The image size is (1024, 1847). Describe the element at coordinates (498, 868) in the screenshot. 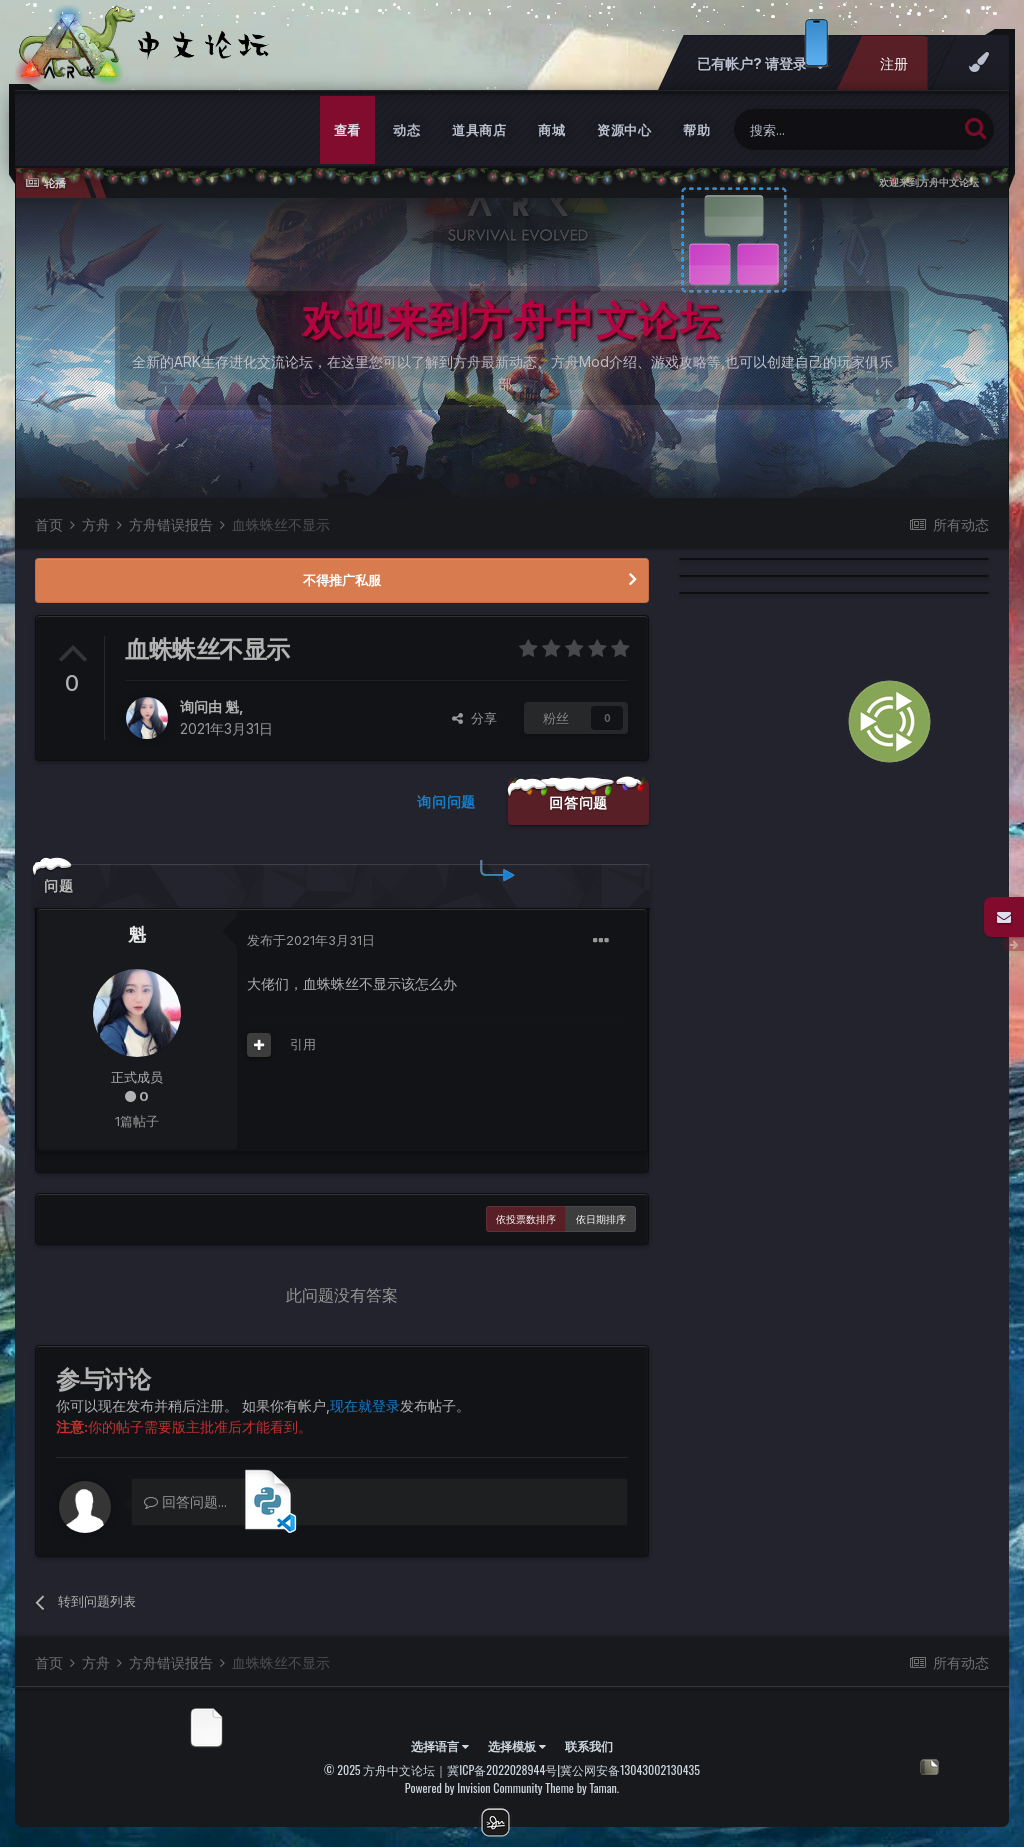

I see `forward an email to another recipient` at that location.